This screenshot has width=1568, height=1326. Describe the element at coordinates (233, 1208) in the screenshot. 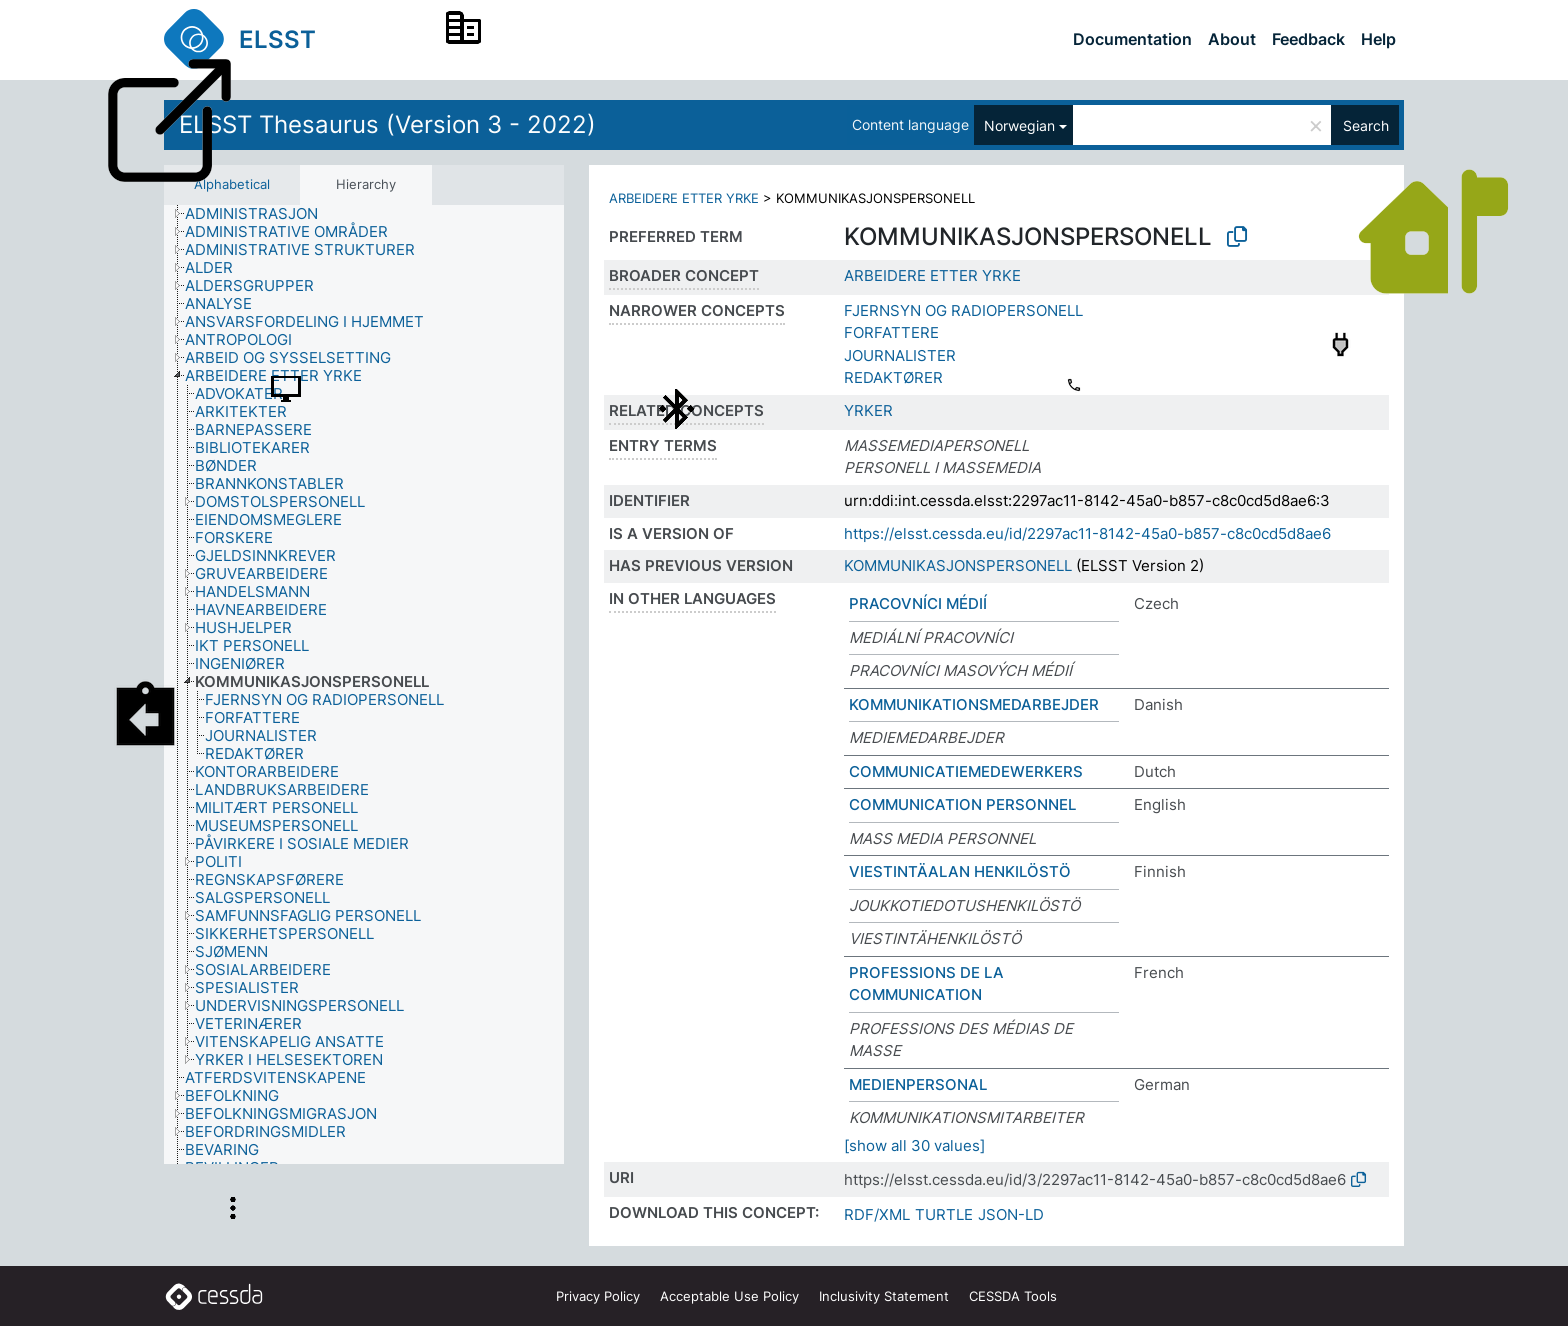

I see `open additional options menu` at that location.